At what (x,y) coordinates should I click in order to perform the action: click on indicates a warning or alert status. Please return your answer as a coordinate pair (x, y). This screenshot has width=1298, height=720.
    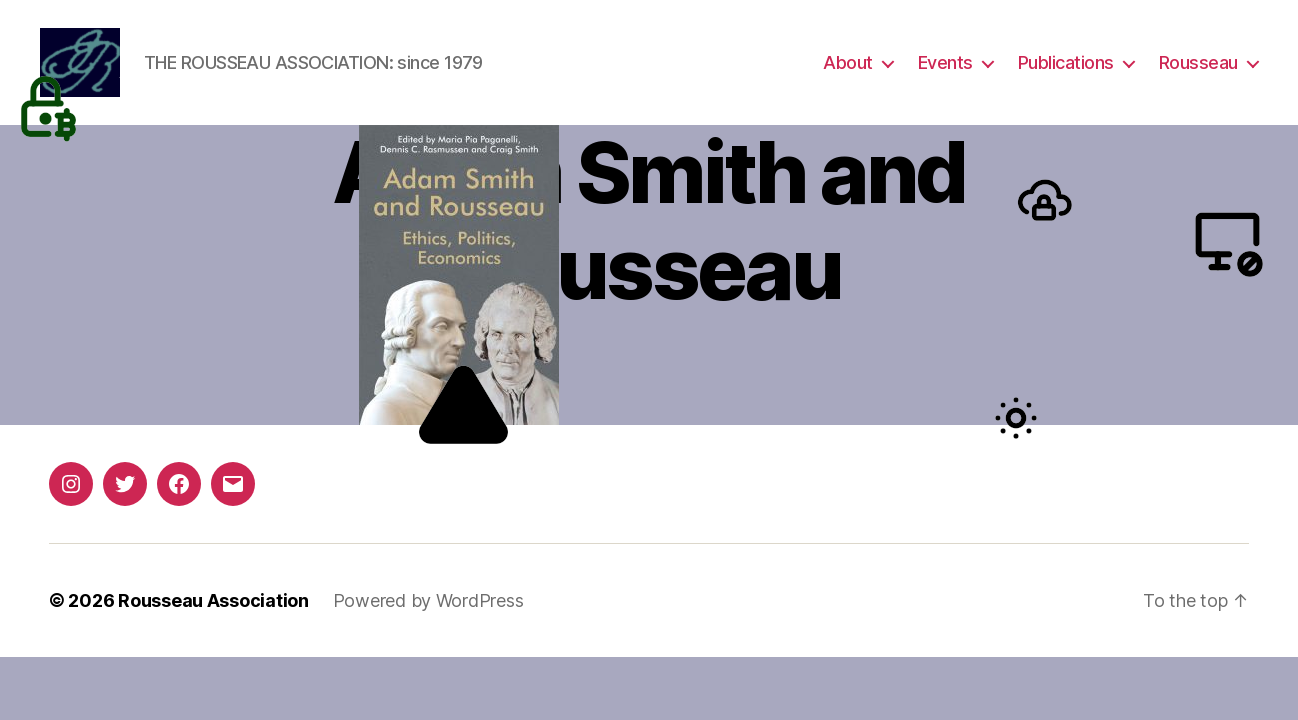
    Looking at the image, I should click on (463, 407).